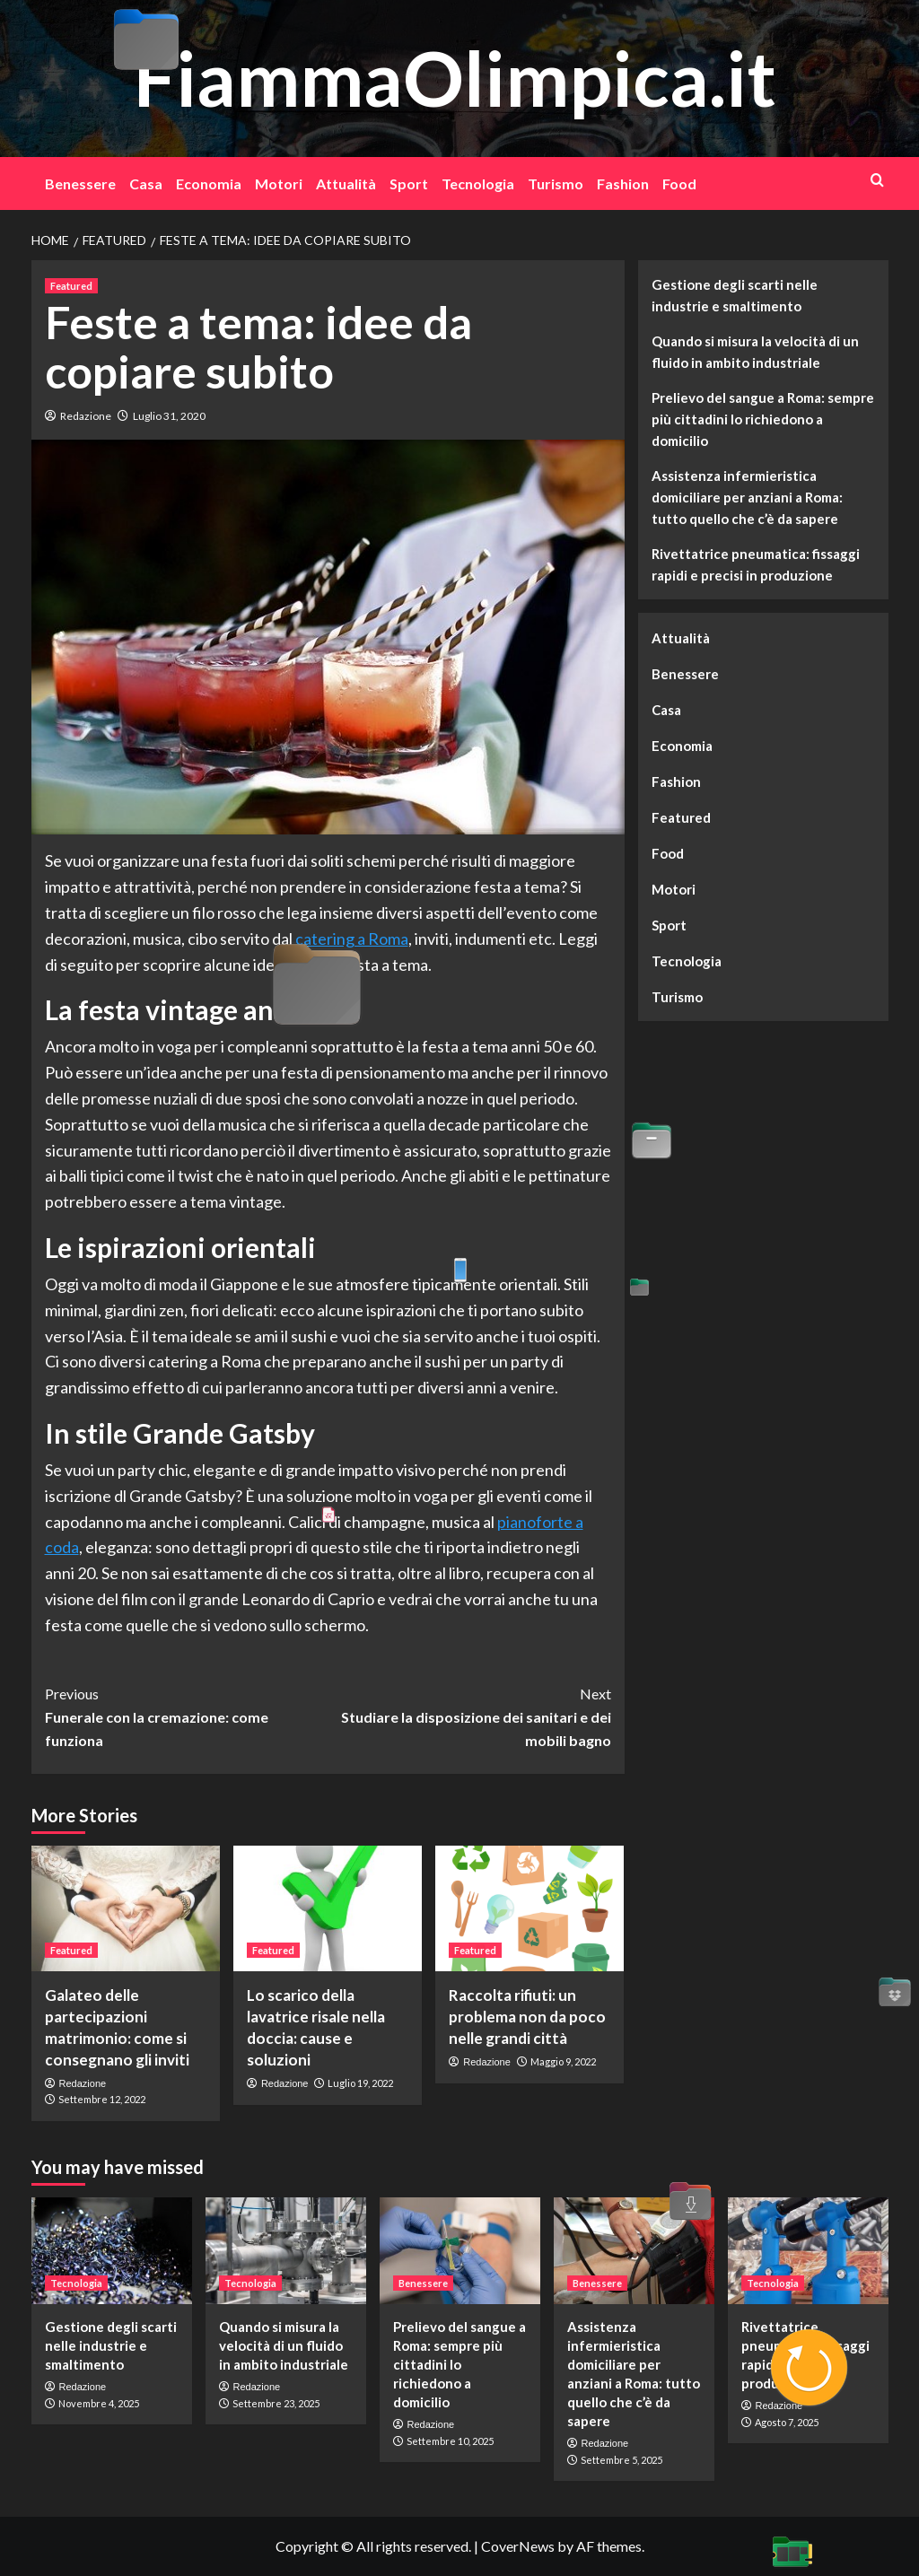 This screenshot has width=919, height=2576. I want to click on folder containing NVMe SSD storage files, so click(792, 2553).